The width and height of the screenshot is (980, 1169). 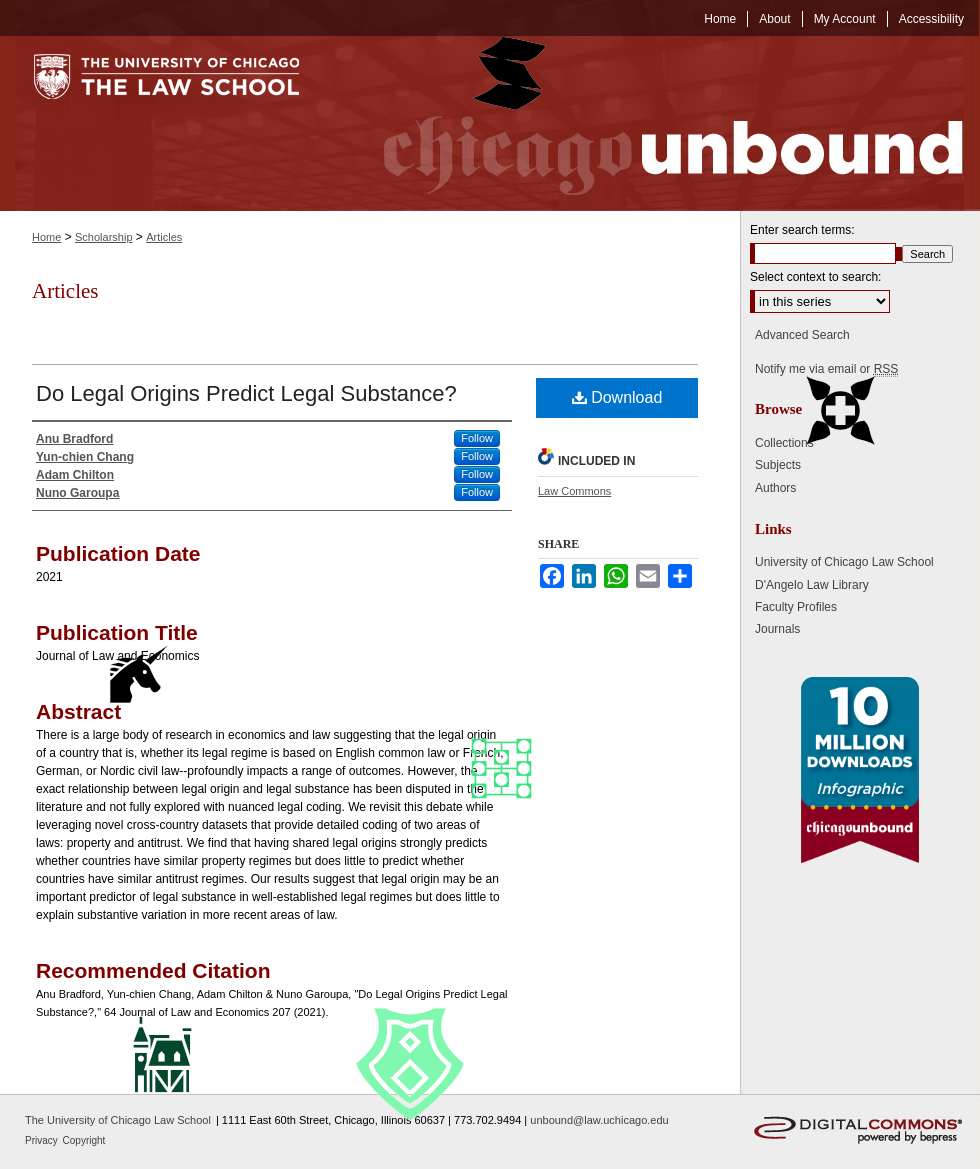 What do you see at coordinates (509, 73) in the screenshot?
I see `view document or note` at bounding box center [509, 73].